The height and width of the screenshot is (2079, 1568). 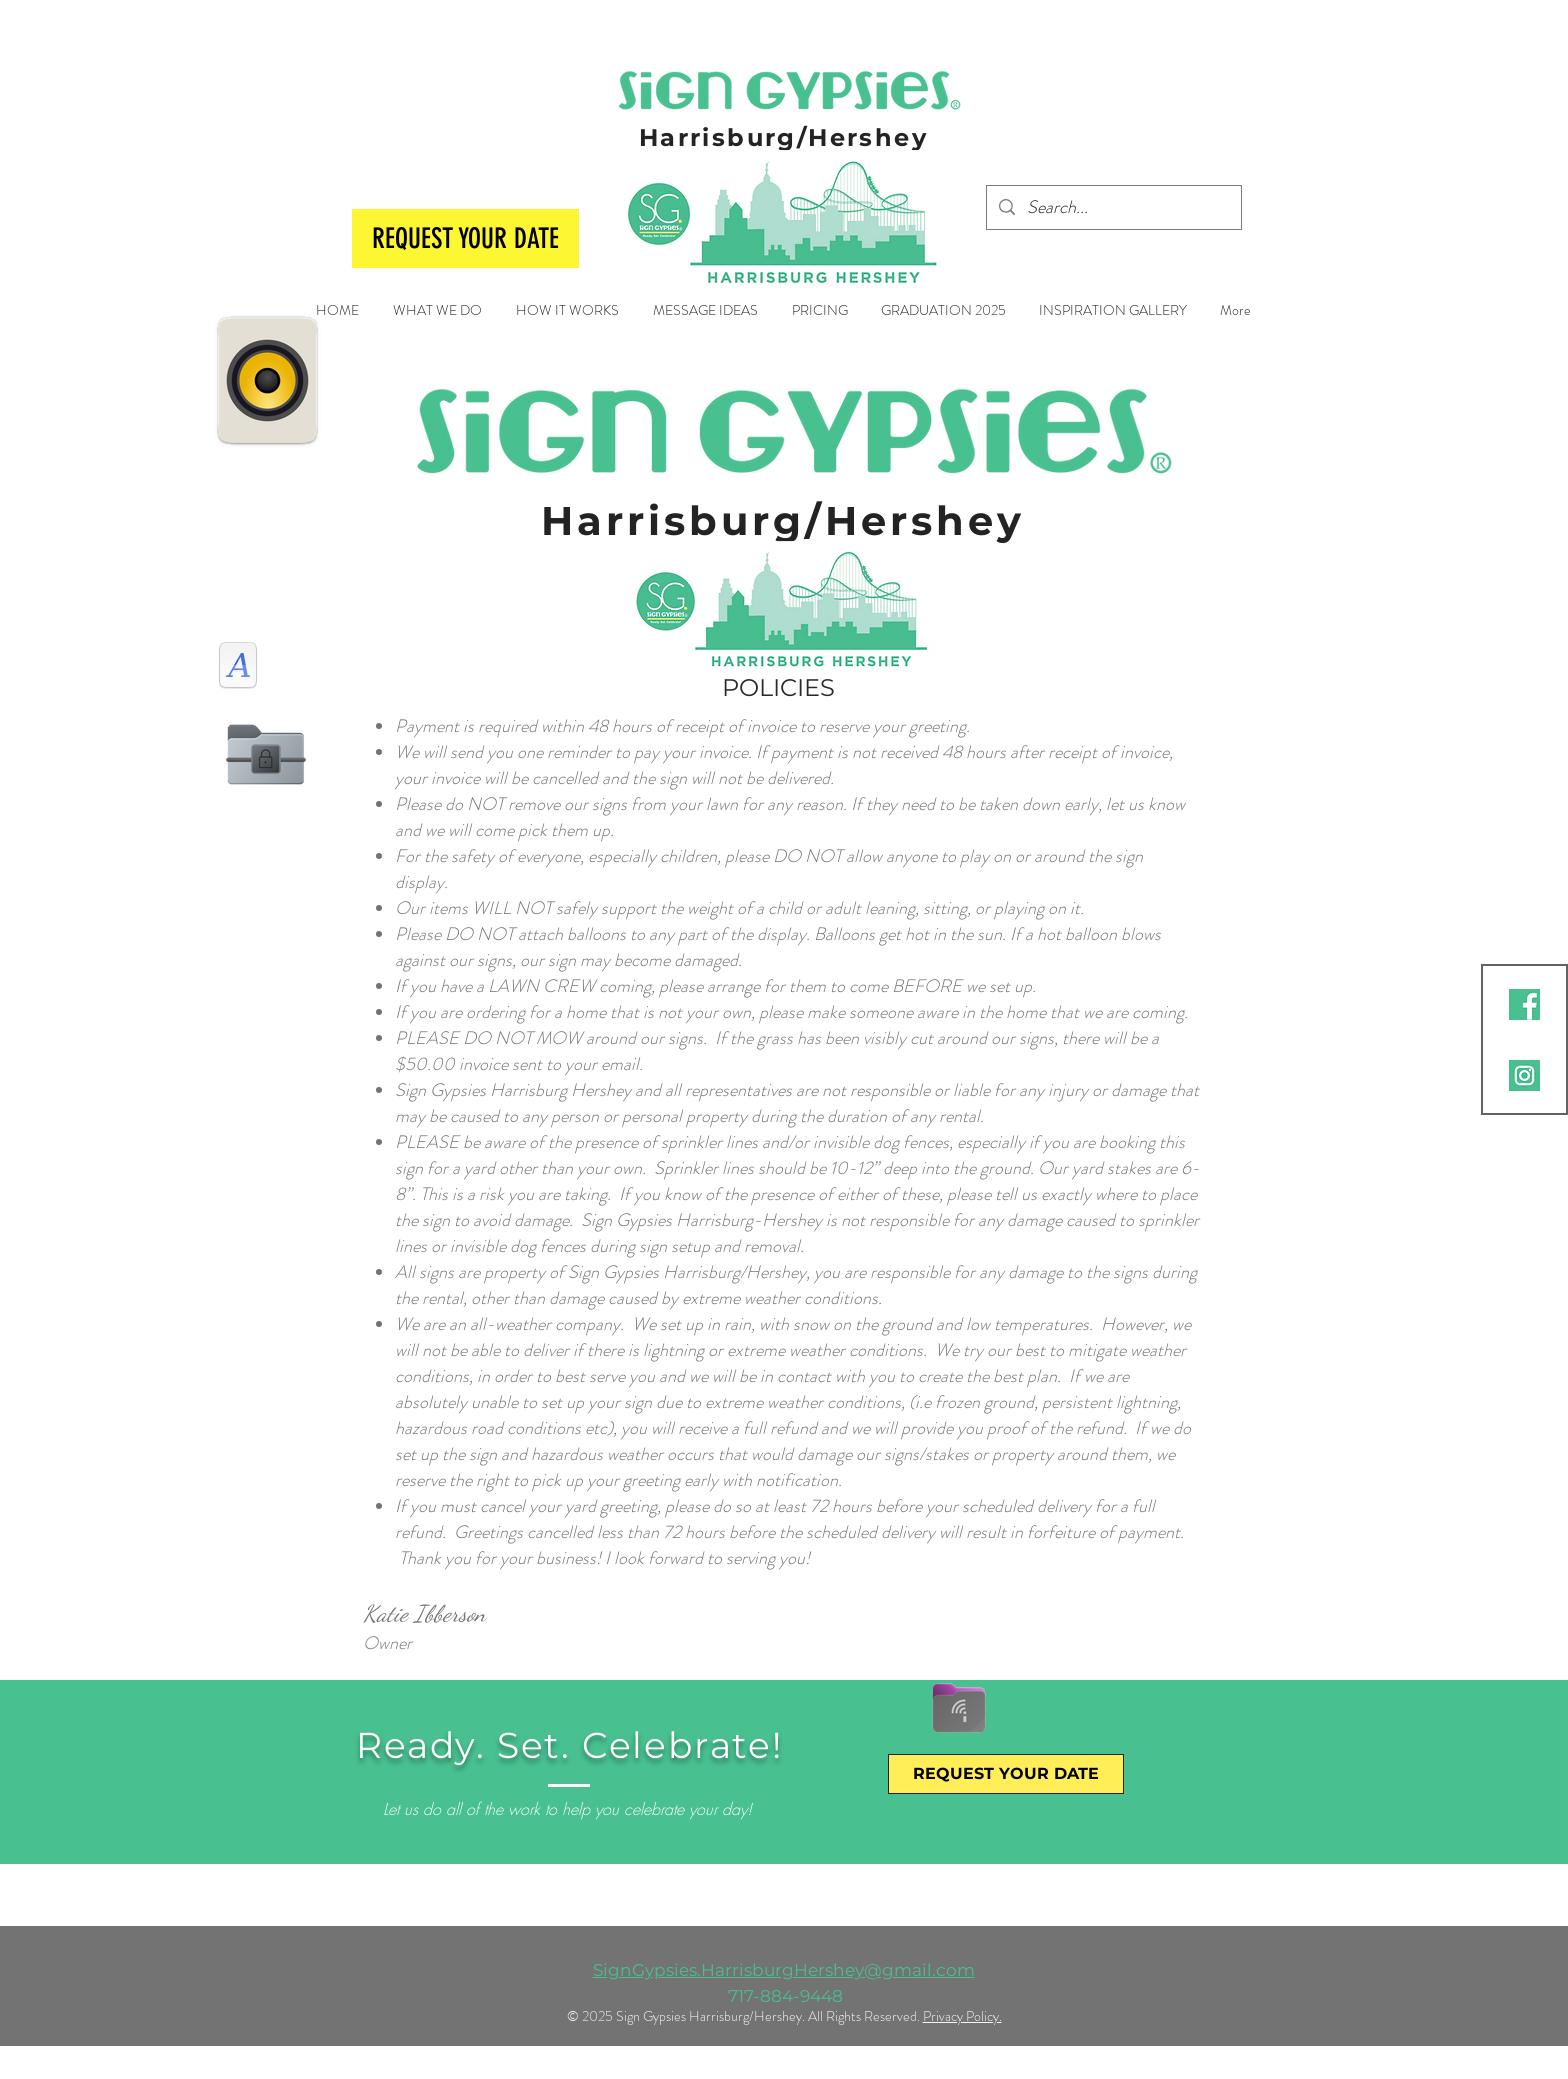 What do you see at coordinates (265, 756) in the screenshot?
I see `access a password-protected folder` at bounding box center [265, 756].